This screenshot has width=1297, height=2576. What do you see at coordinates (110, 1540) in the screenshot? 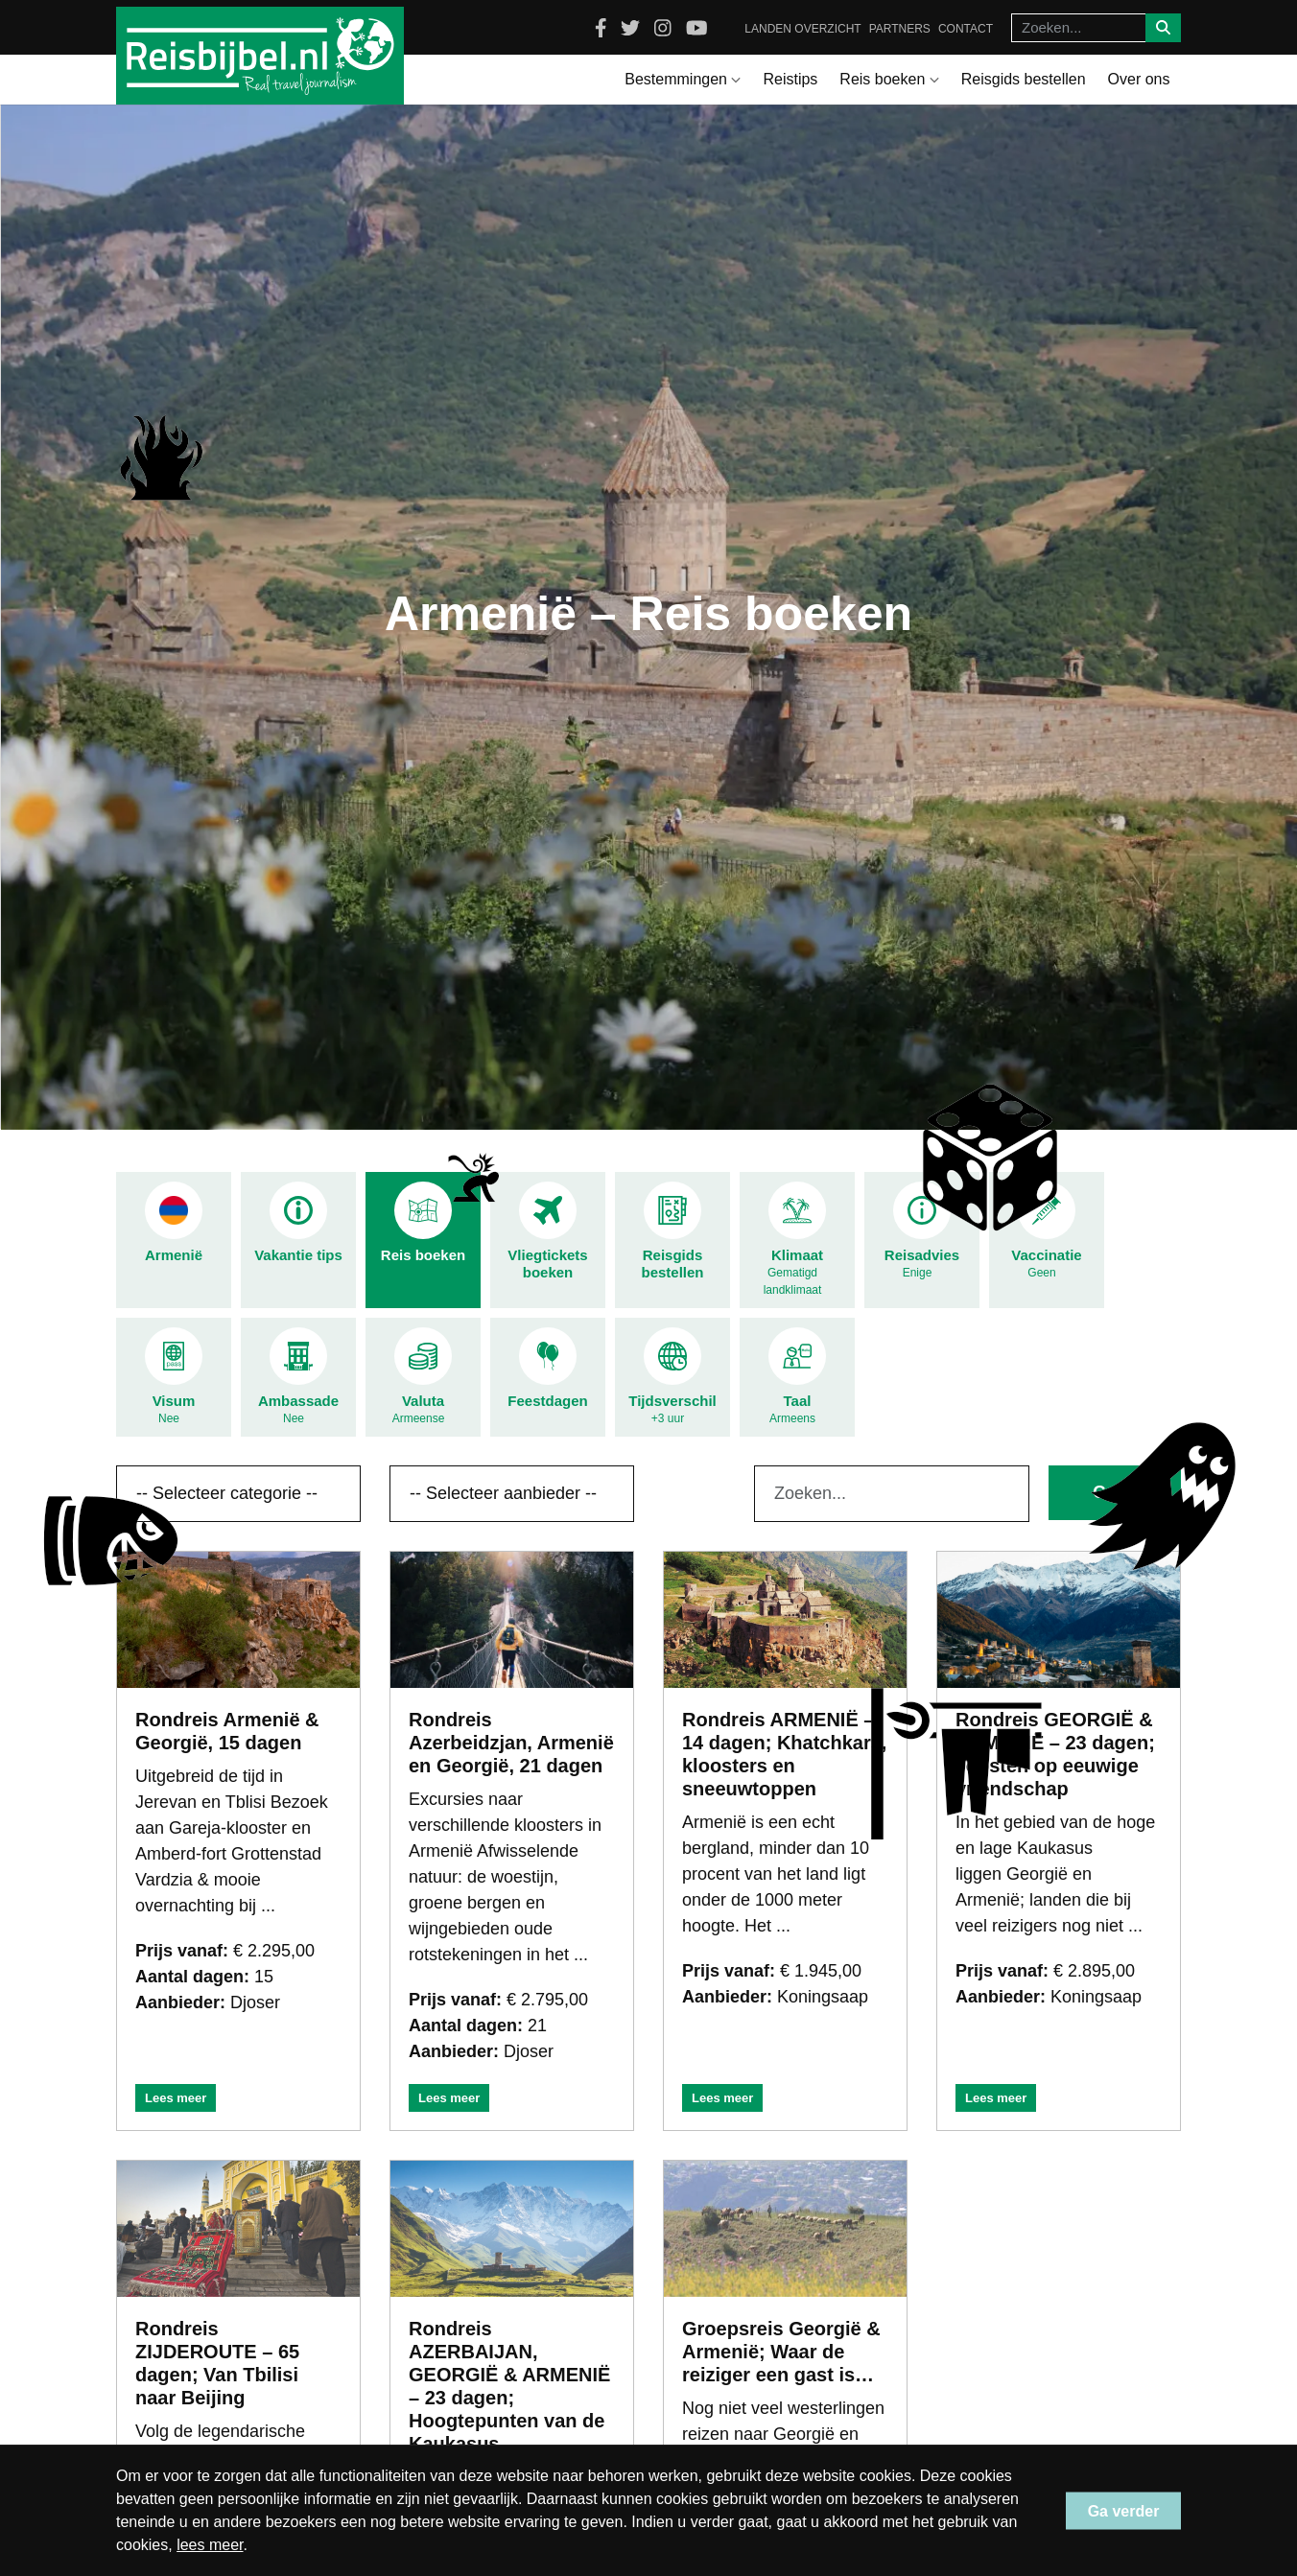
I see `bullet bill character from mario games` at bounding box center [110, 1540].